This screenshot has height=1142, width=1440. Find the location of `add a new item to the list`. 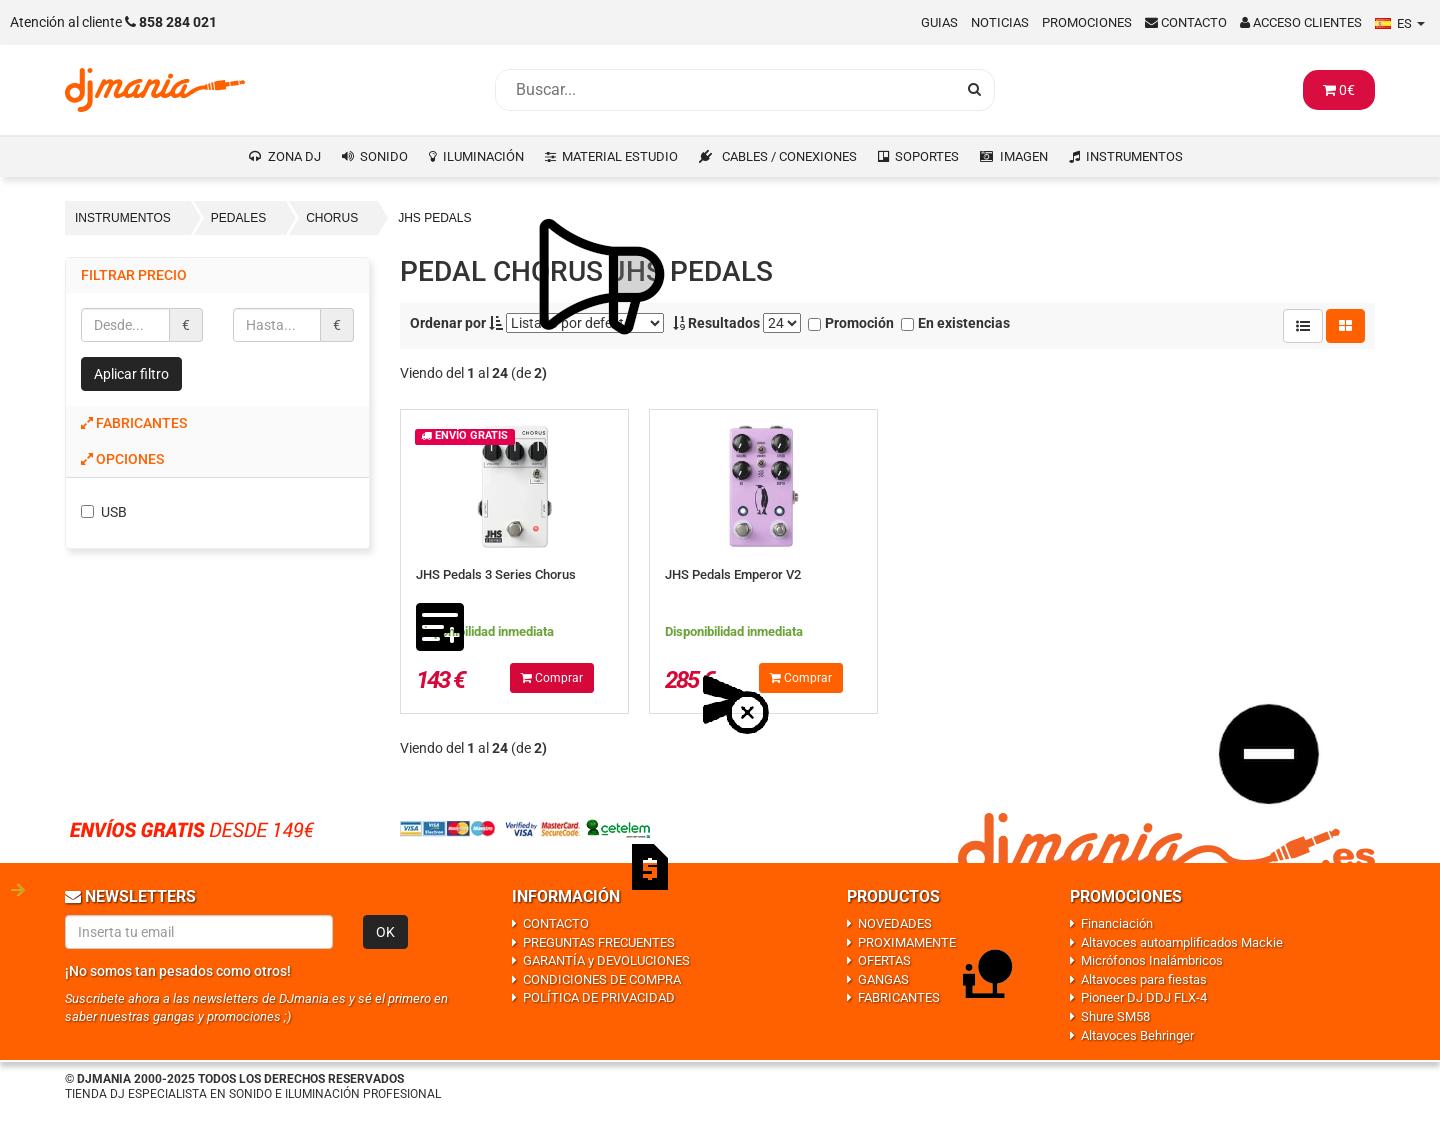

add a new item to the list is located at coordinates (440, 627).